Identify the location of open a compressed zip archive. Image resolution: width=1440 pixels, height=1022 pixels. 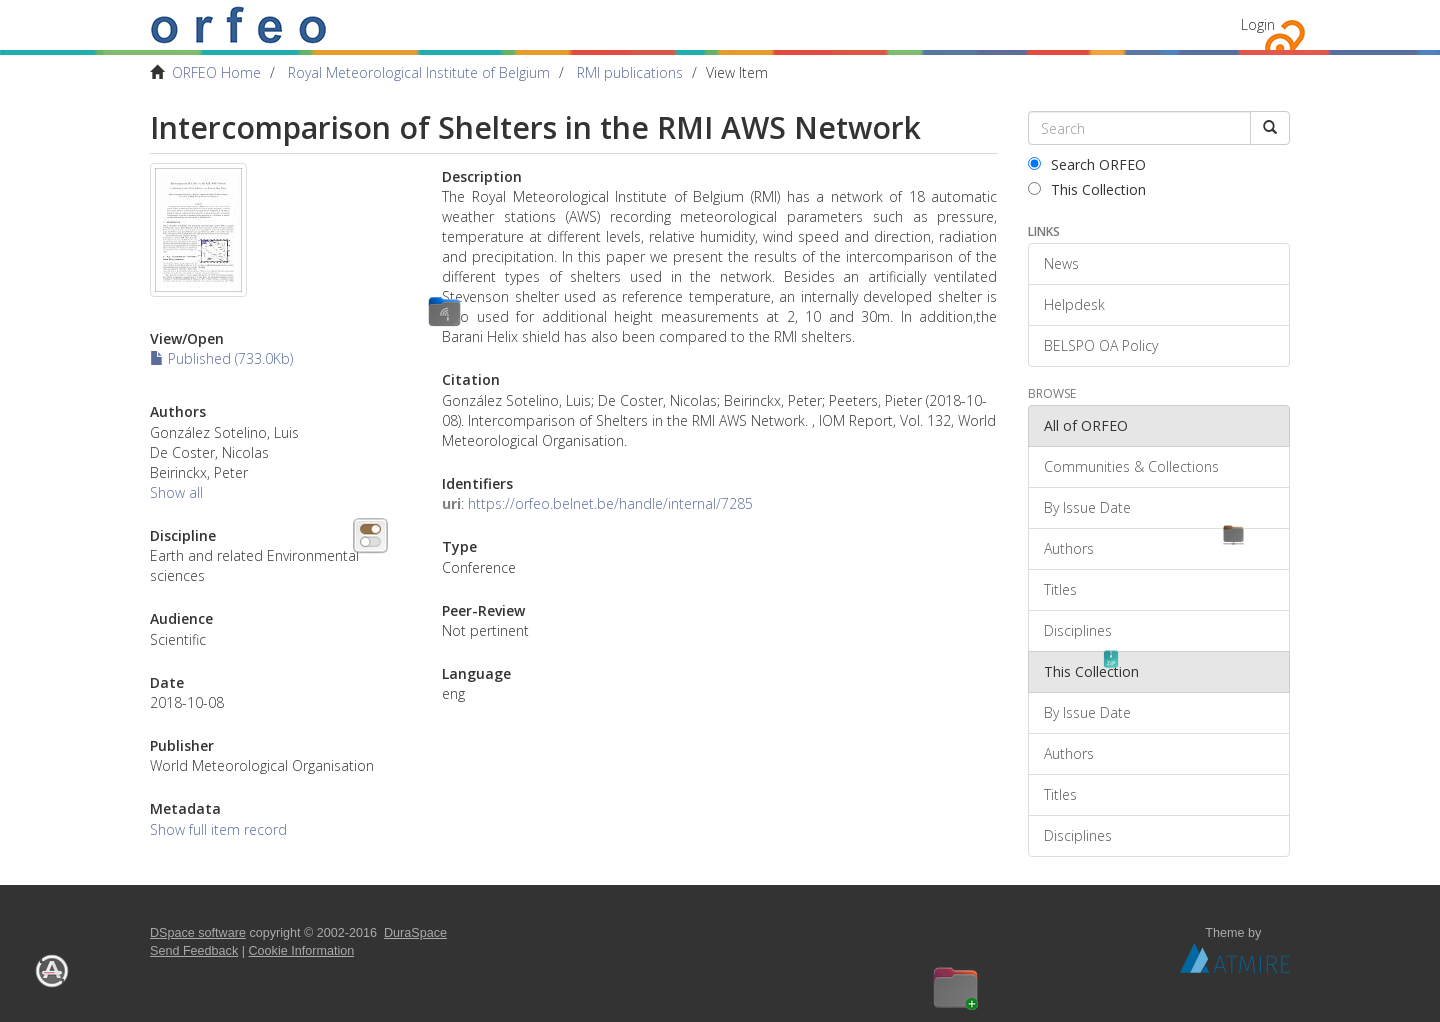
(1111, 659).